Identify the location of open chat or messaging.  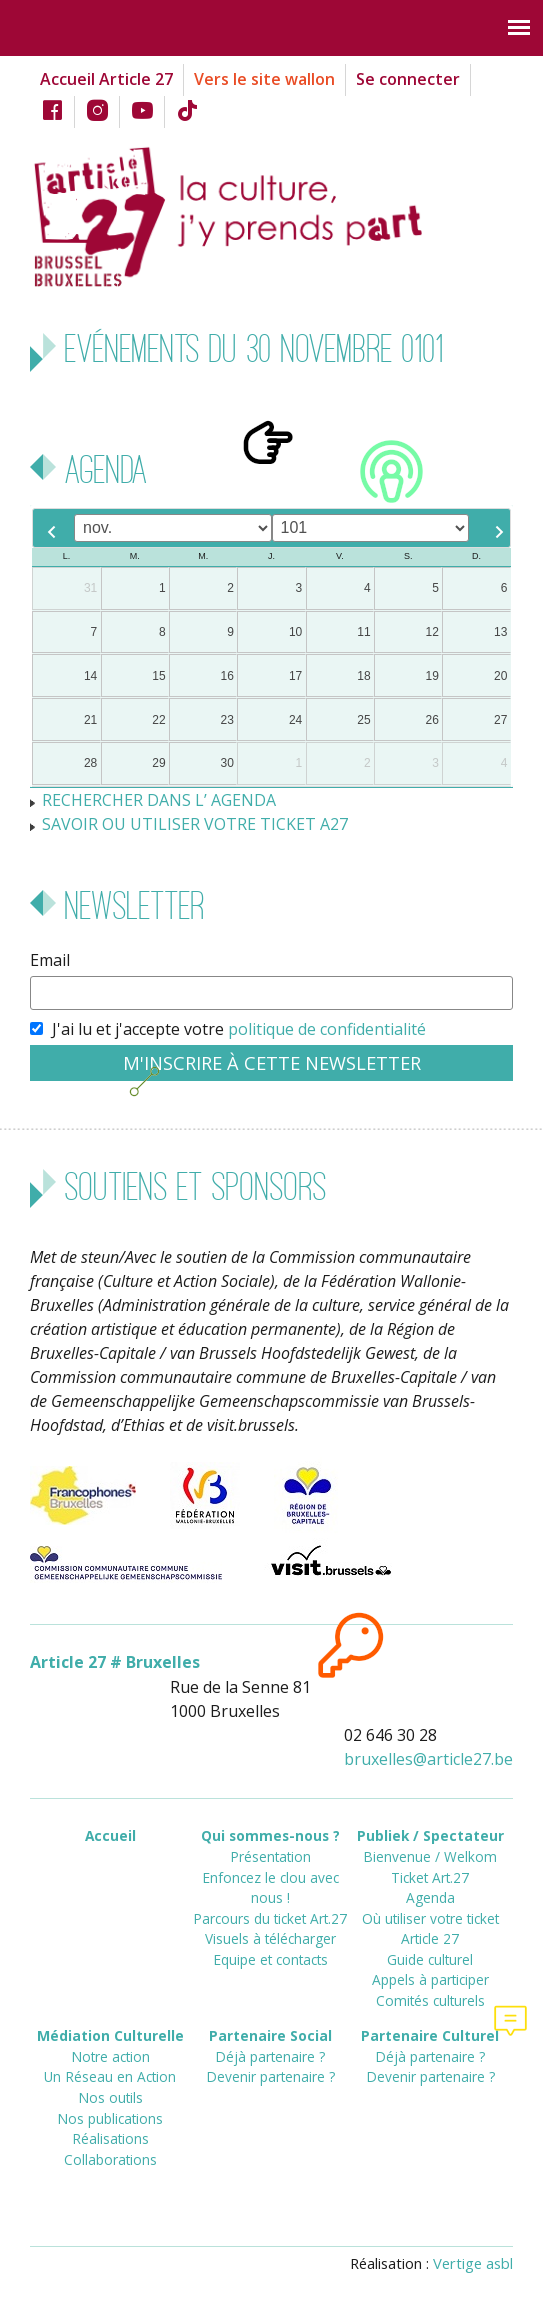
(510, 2019).